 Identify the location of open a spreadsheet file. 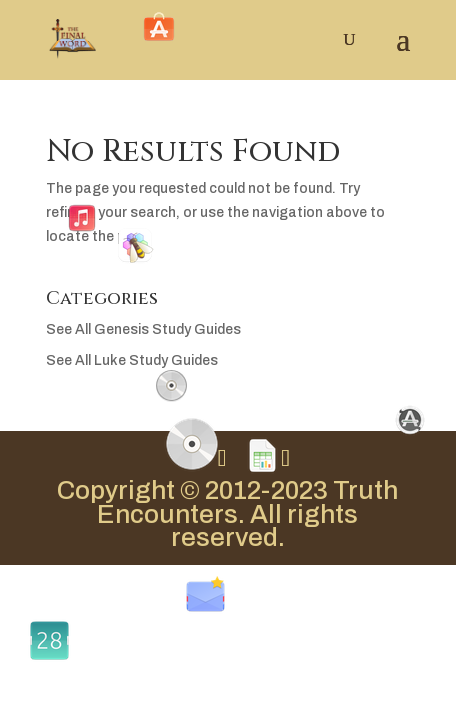
(262, 455).